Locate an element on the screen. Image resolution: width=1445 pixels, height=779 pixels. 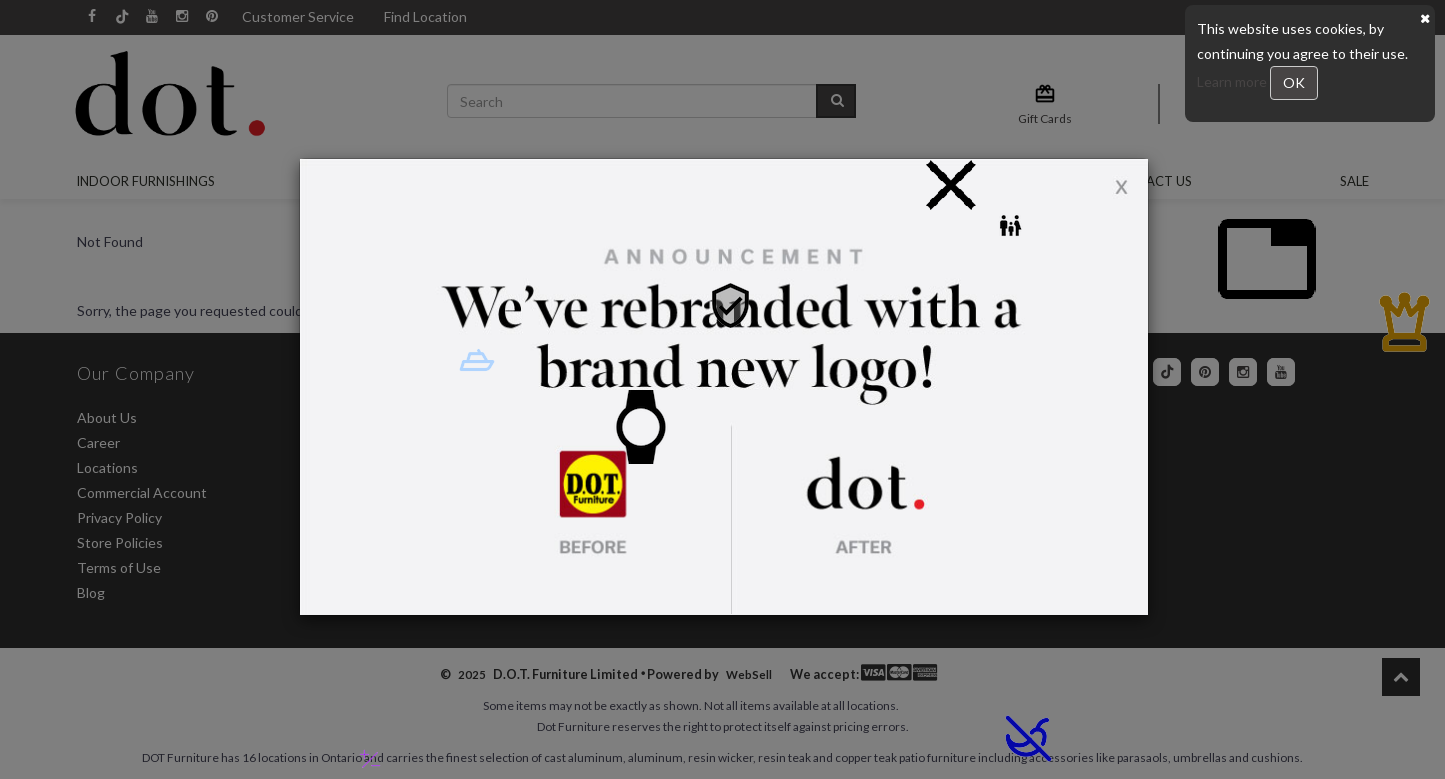
close a dialog or modal is located at coordinates (951, 185).